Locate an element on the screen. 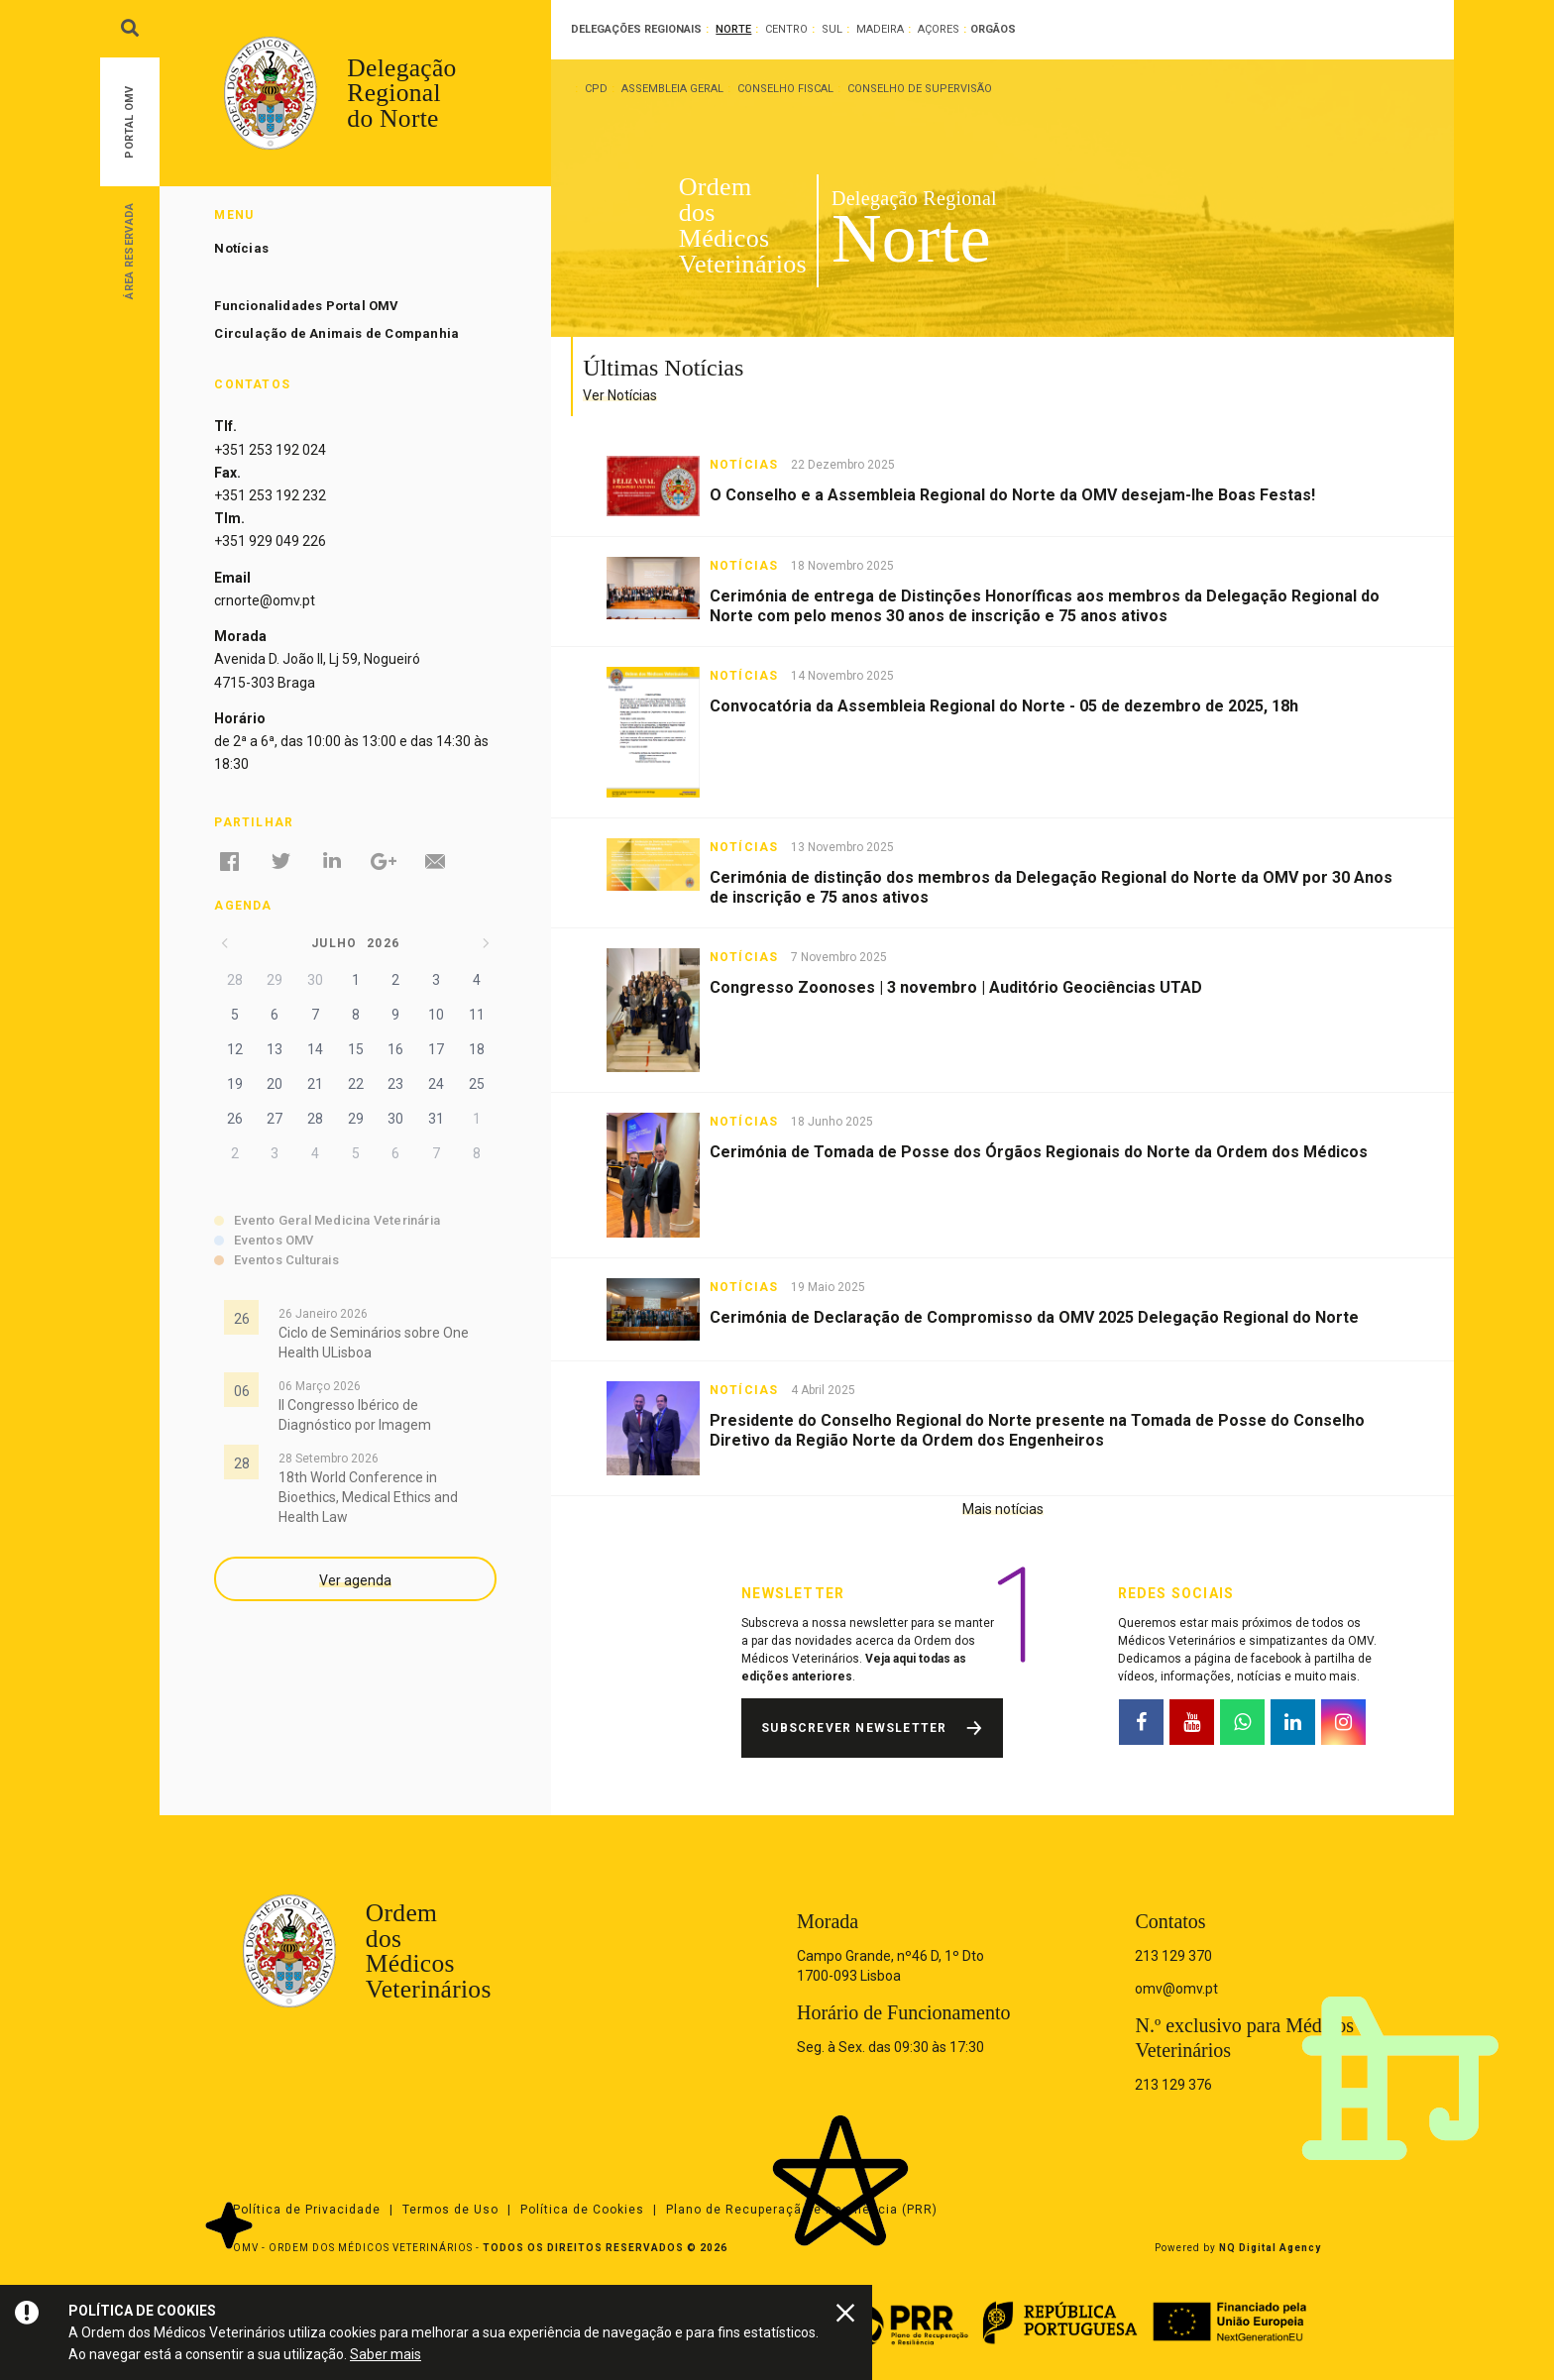 This screenshot has height=2380, width=1554. construction or building in progress is located at coordinates (1396, 2078).